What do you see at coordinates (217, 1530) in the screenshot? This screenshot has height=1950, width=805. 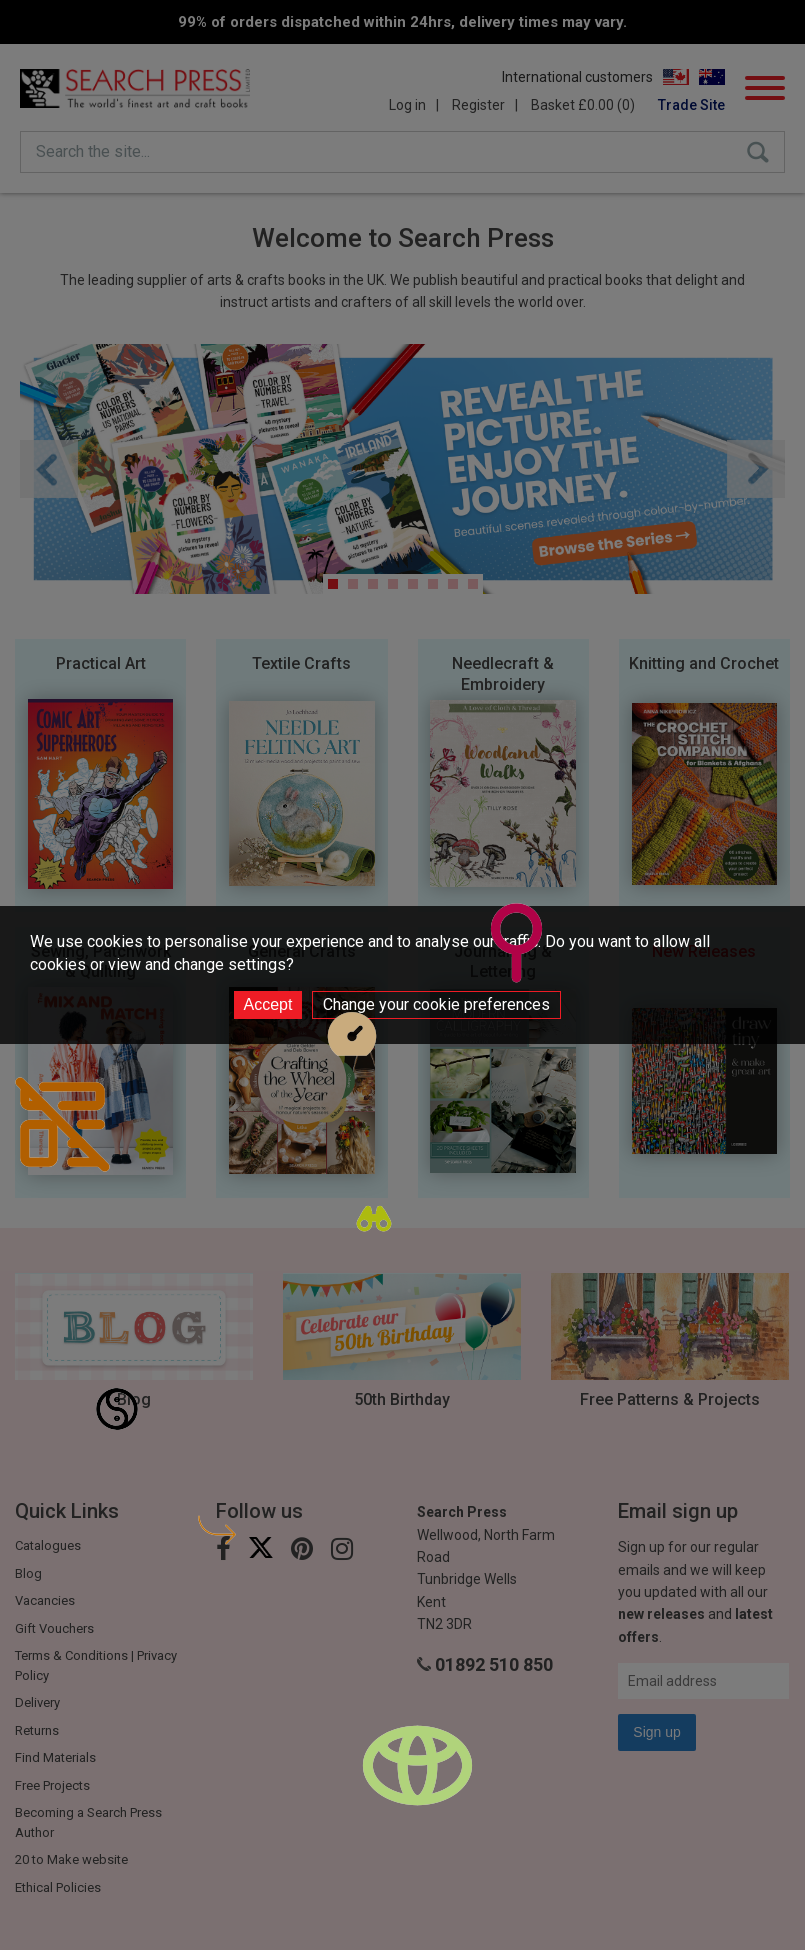 I see `reply to a message` at bounding box center [217, 1530].